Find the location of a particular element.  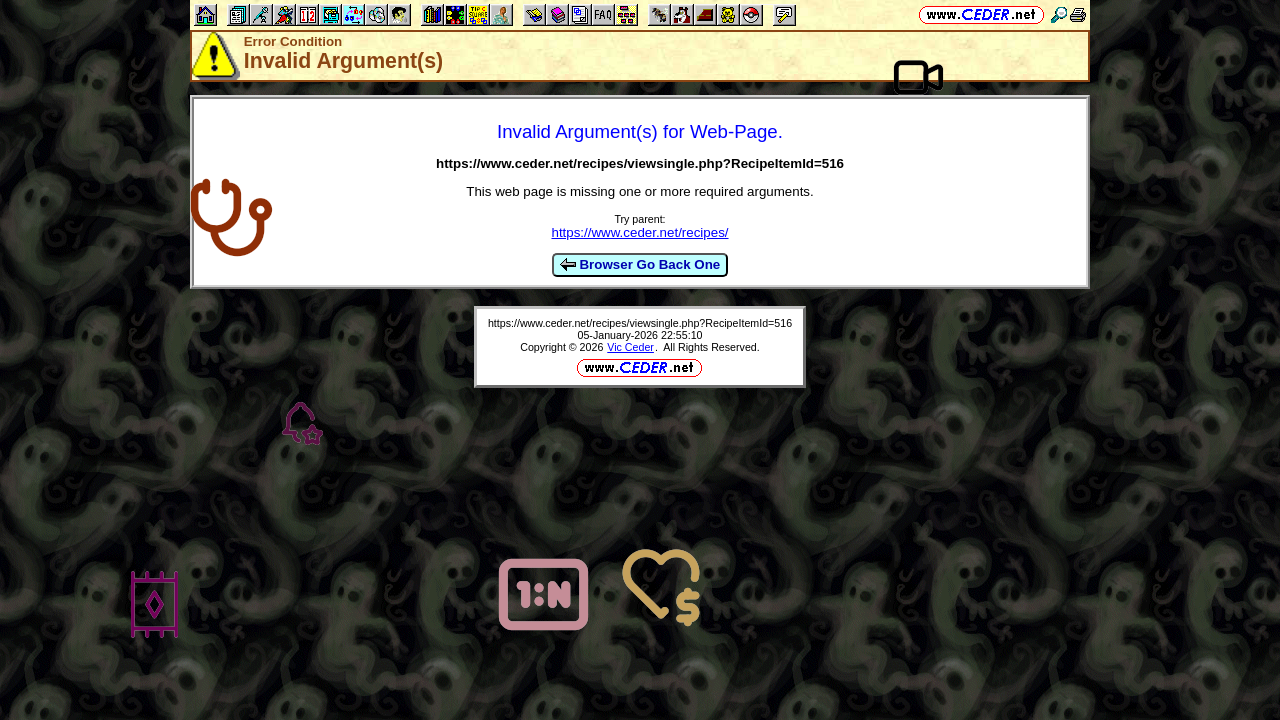

access health or medical features is located at coordinates (229, 217).